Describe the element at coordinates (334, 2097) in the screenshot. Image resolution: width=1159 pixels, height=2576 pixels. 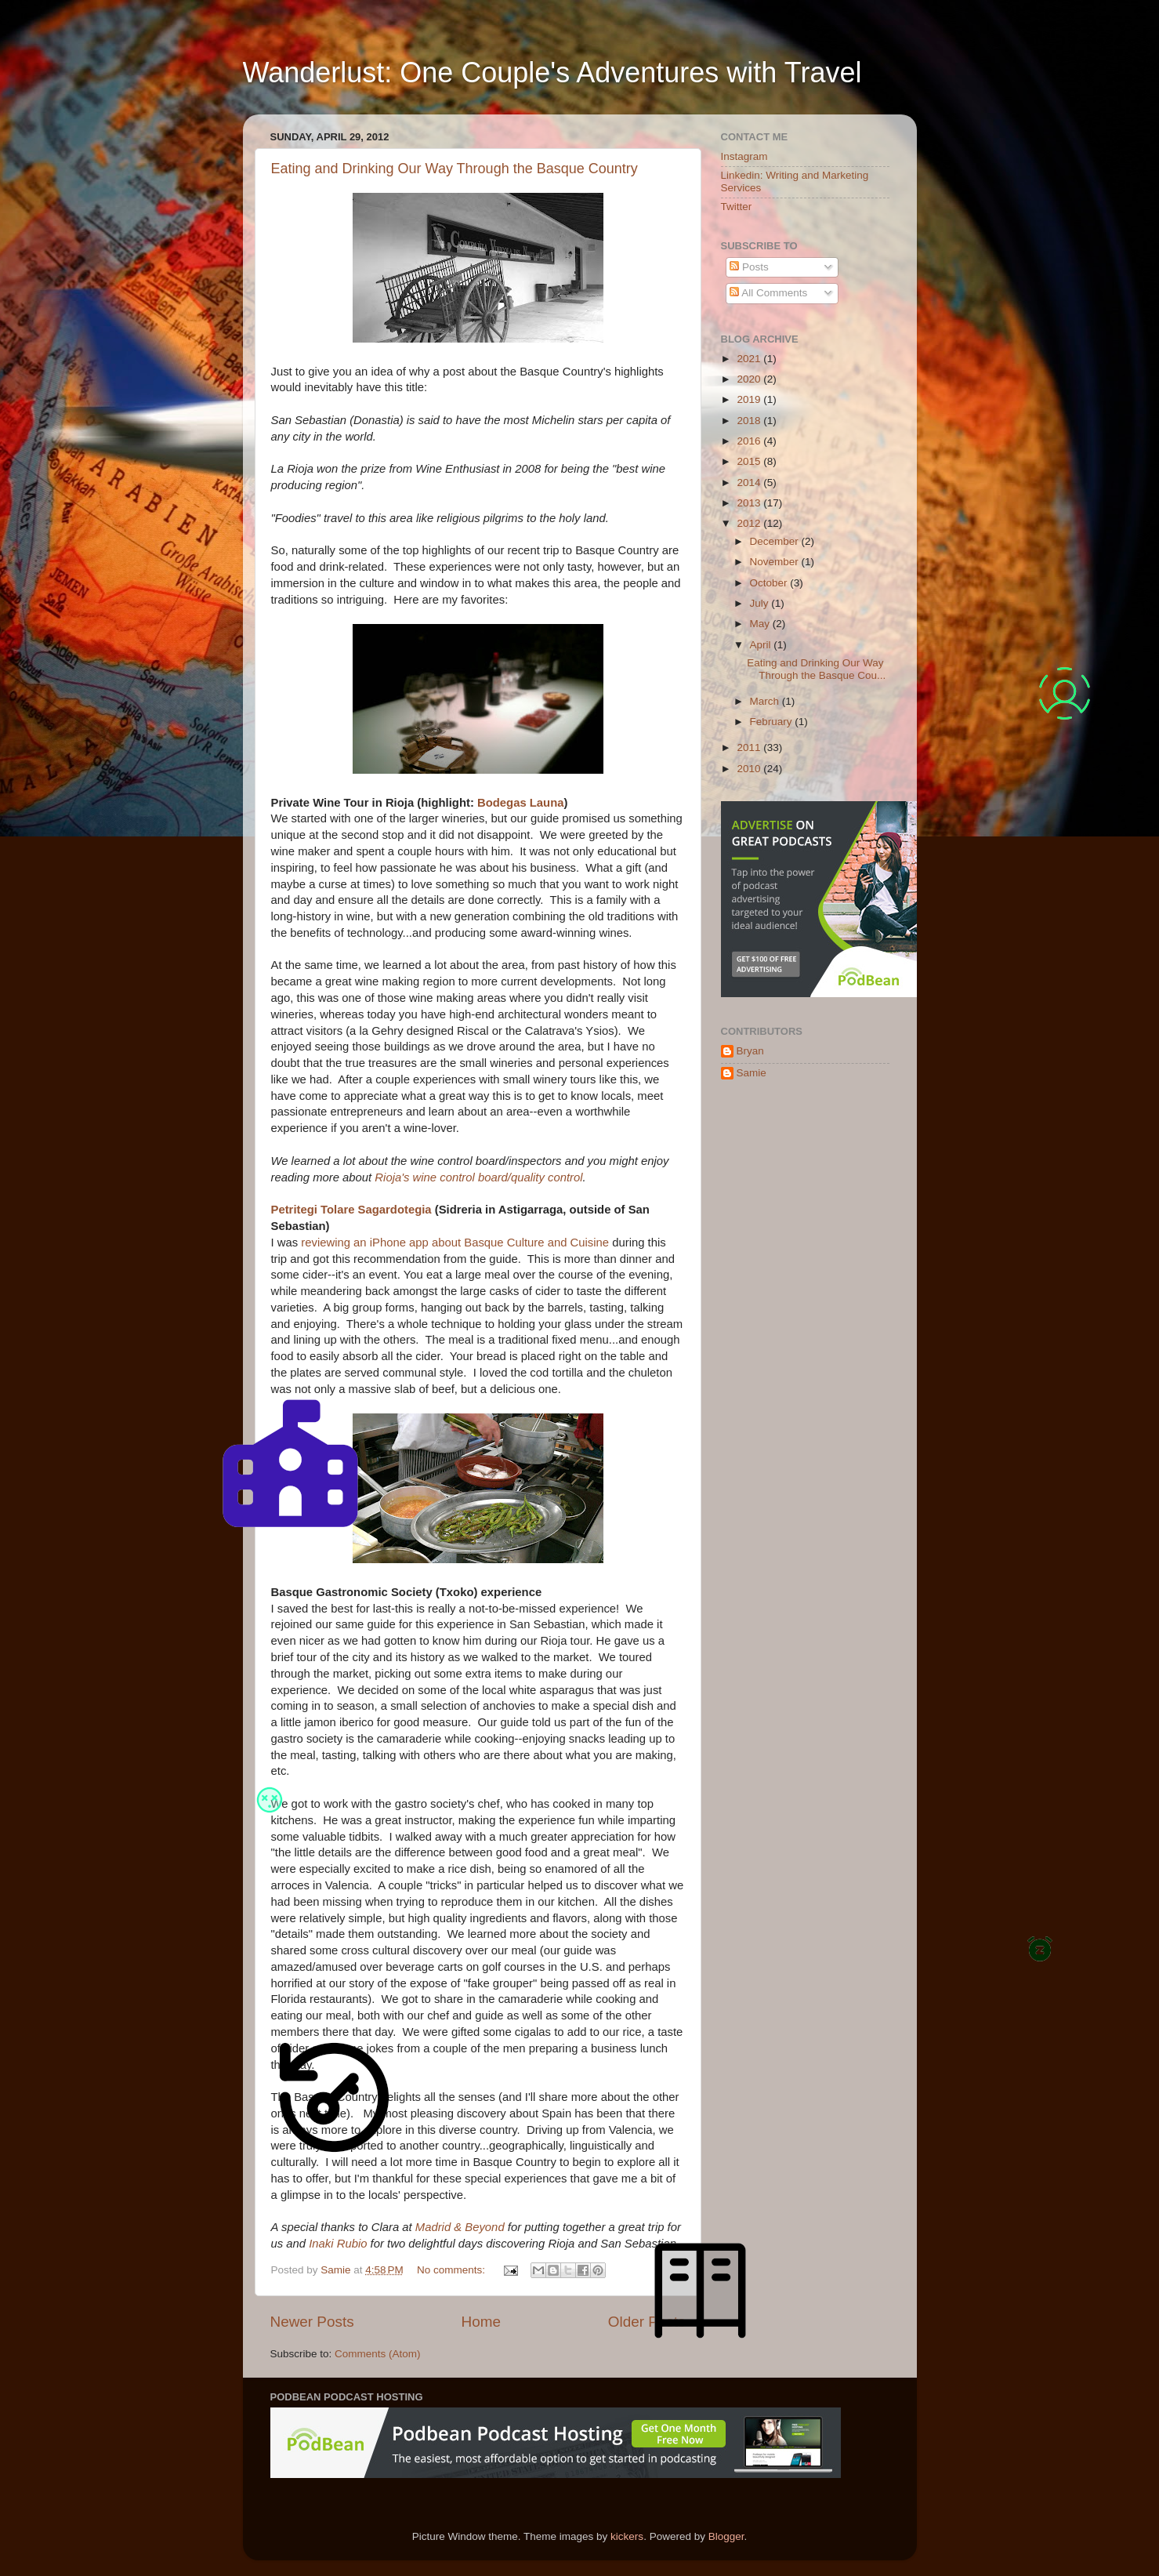
I see `rotate or reset encryption key` at that location.